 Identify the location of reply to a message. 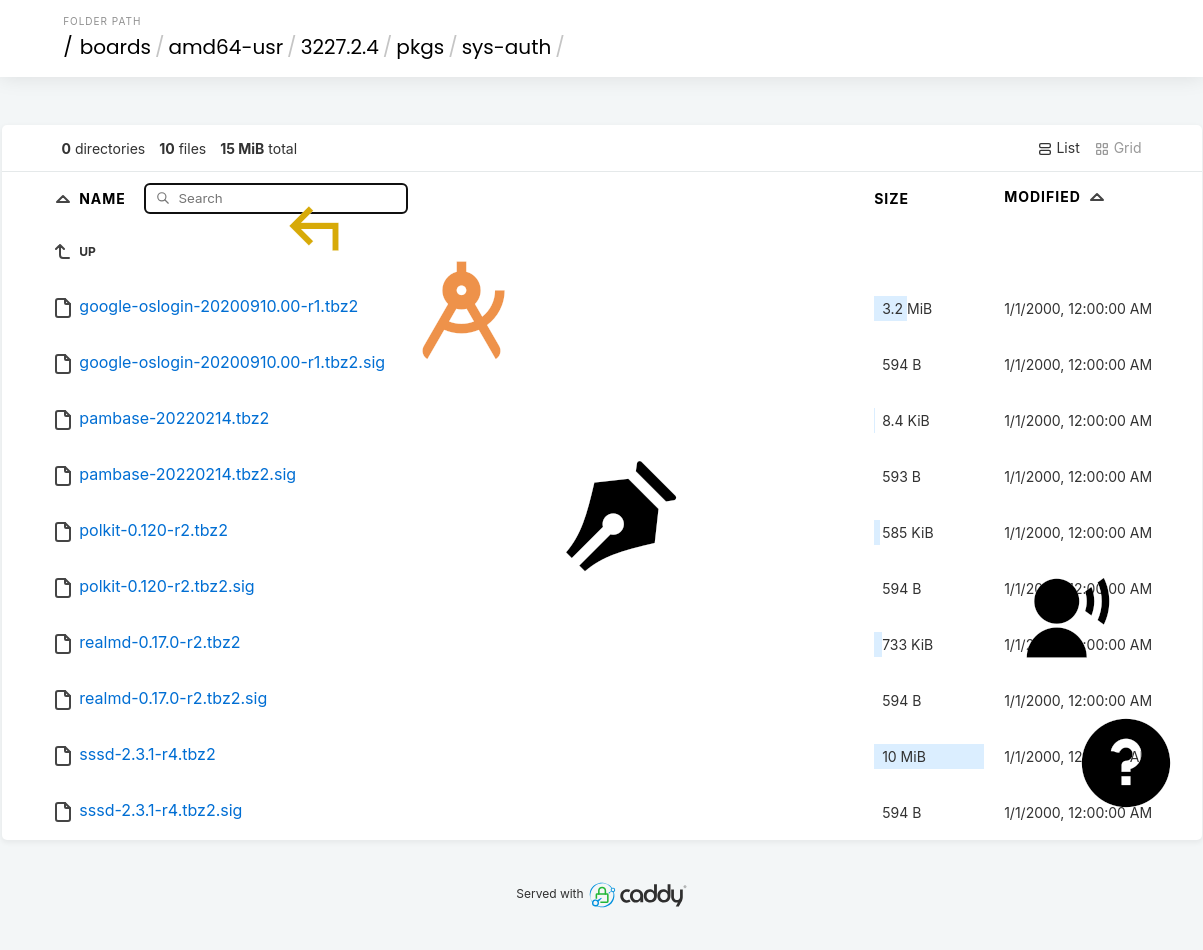
(317, 229).